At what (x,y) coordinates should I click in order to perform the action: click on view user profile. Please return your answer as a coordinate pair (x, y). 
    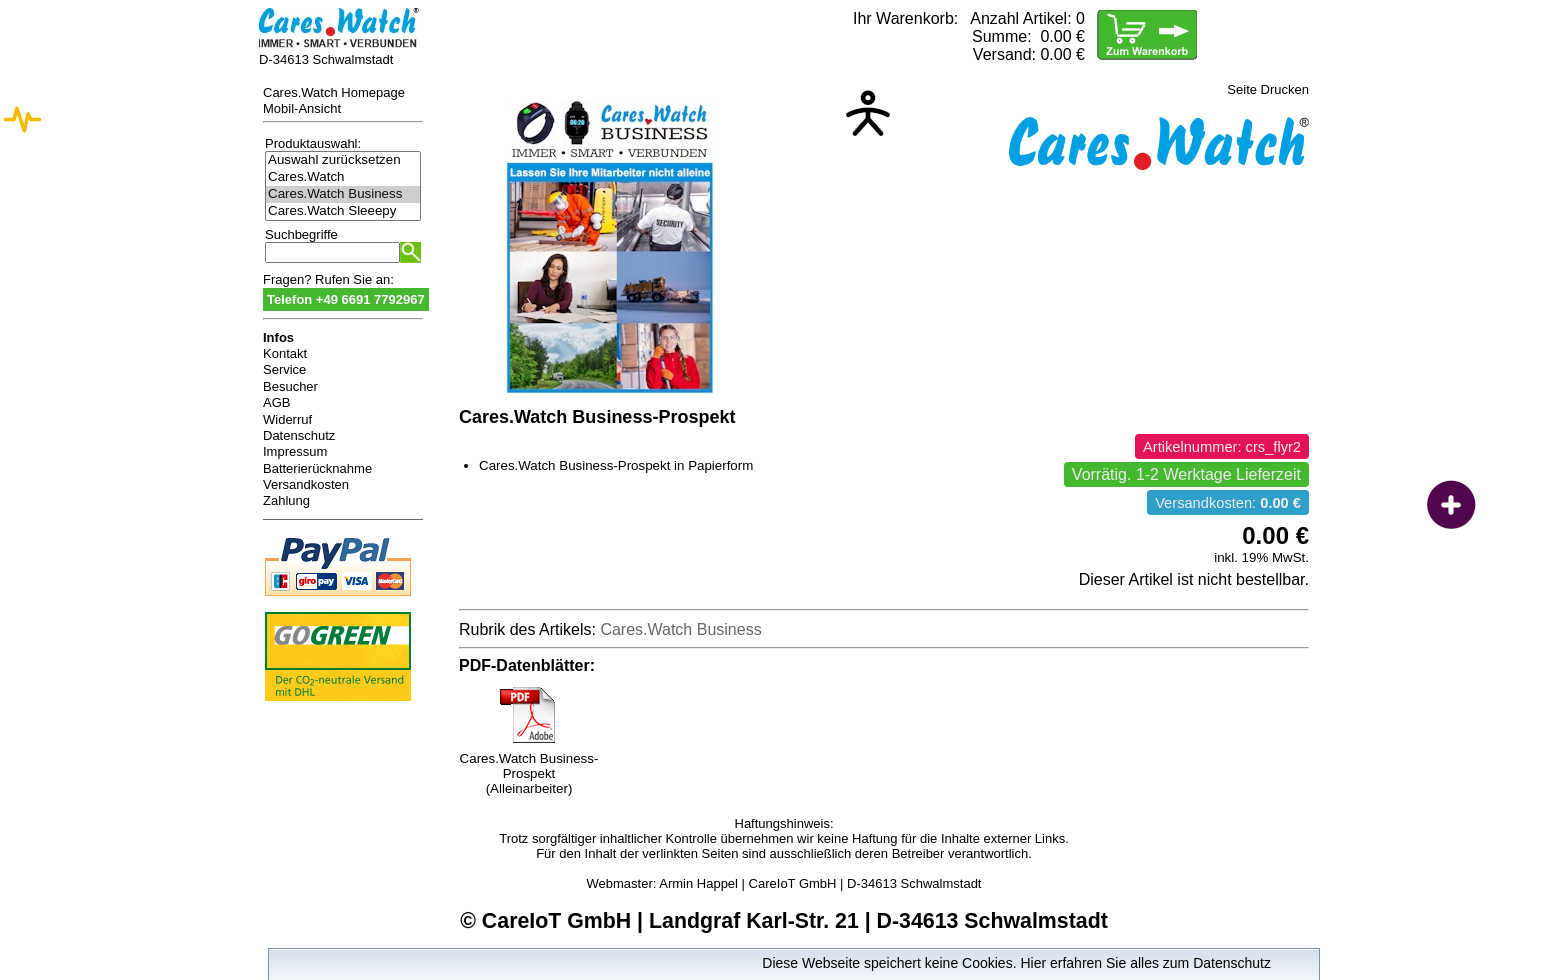
    Looking at the image, I should click on (868, 114).